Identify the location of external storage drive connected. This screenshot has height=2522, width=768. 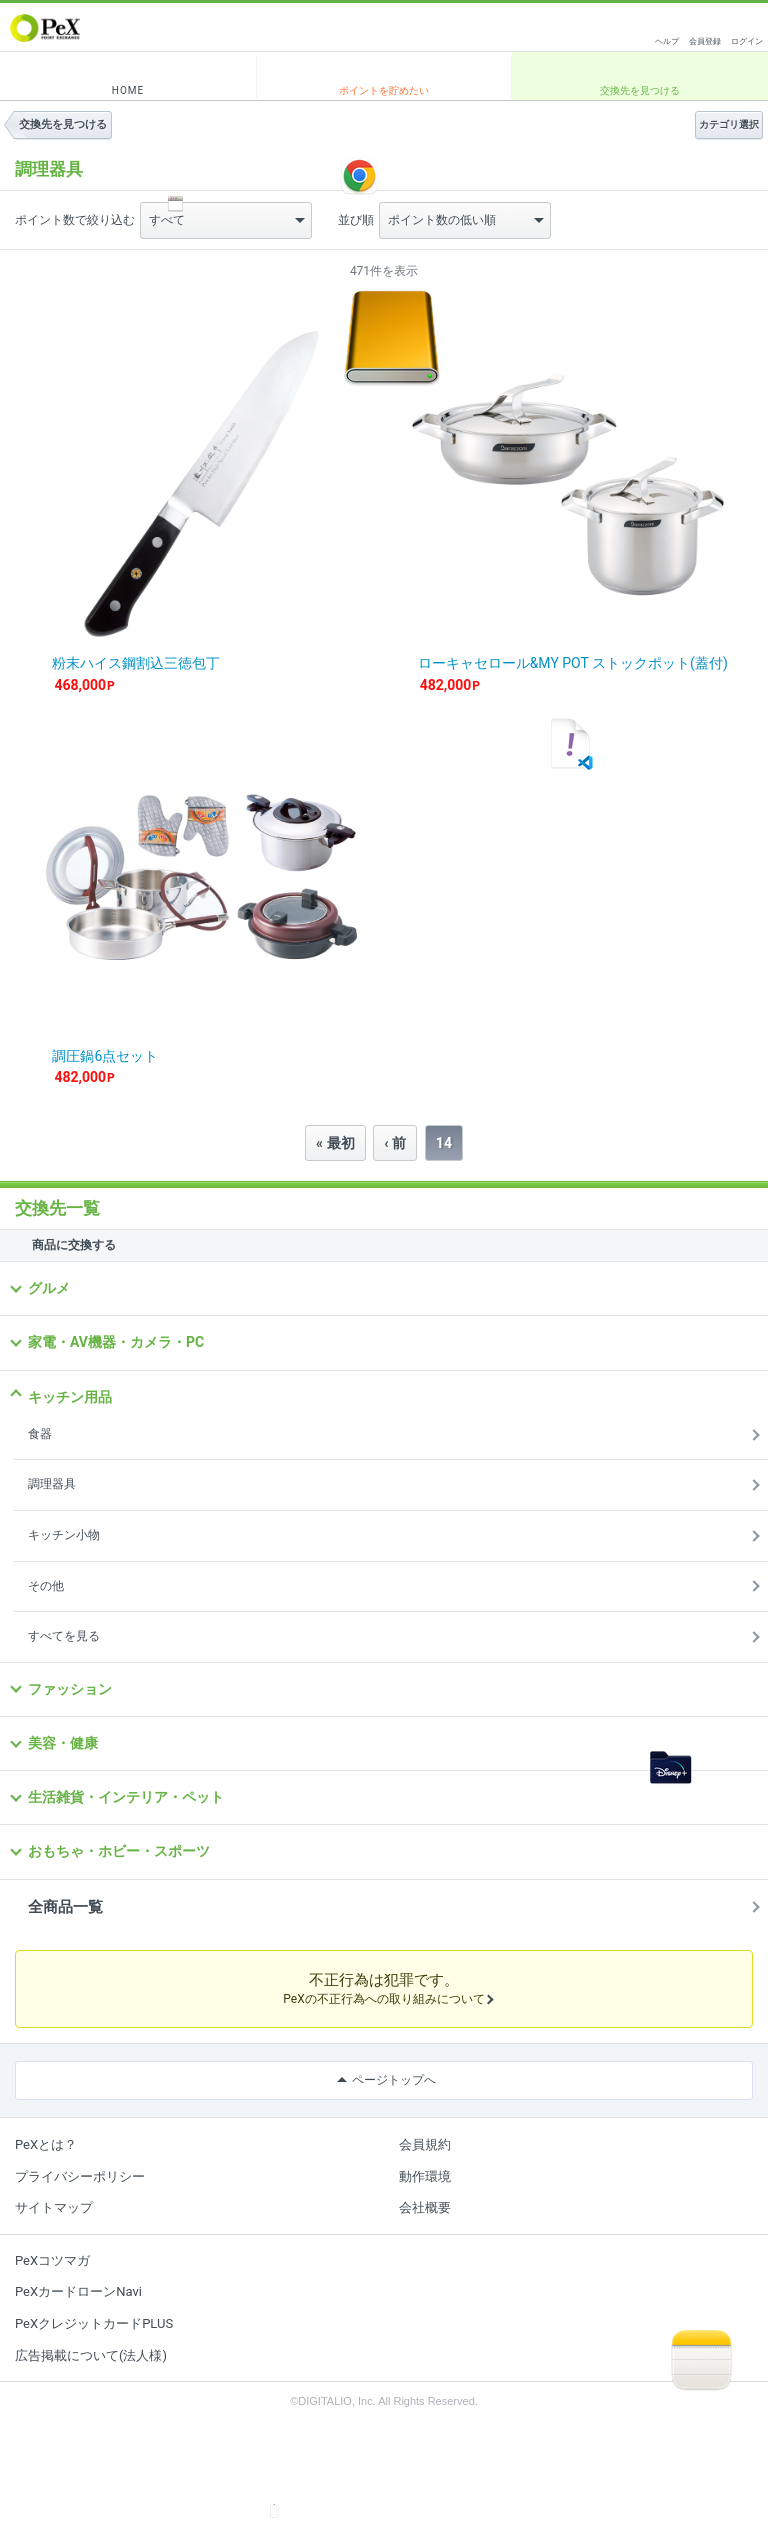
(392, 337).